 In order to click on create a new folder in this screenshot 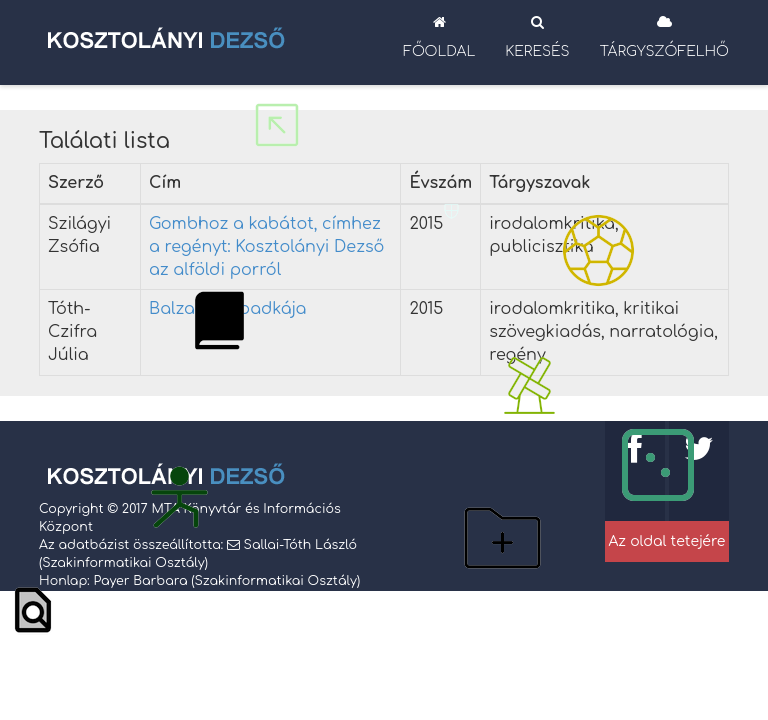, I will do `click(502, 536)`.